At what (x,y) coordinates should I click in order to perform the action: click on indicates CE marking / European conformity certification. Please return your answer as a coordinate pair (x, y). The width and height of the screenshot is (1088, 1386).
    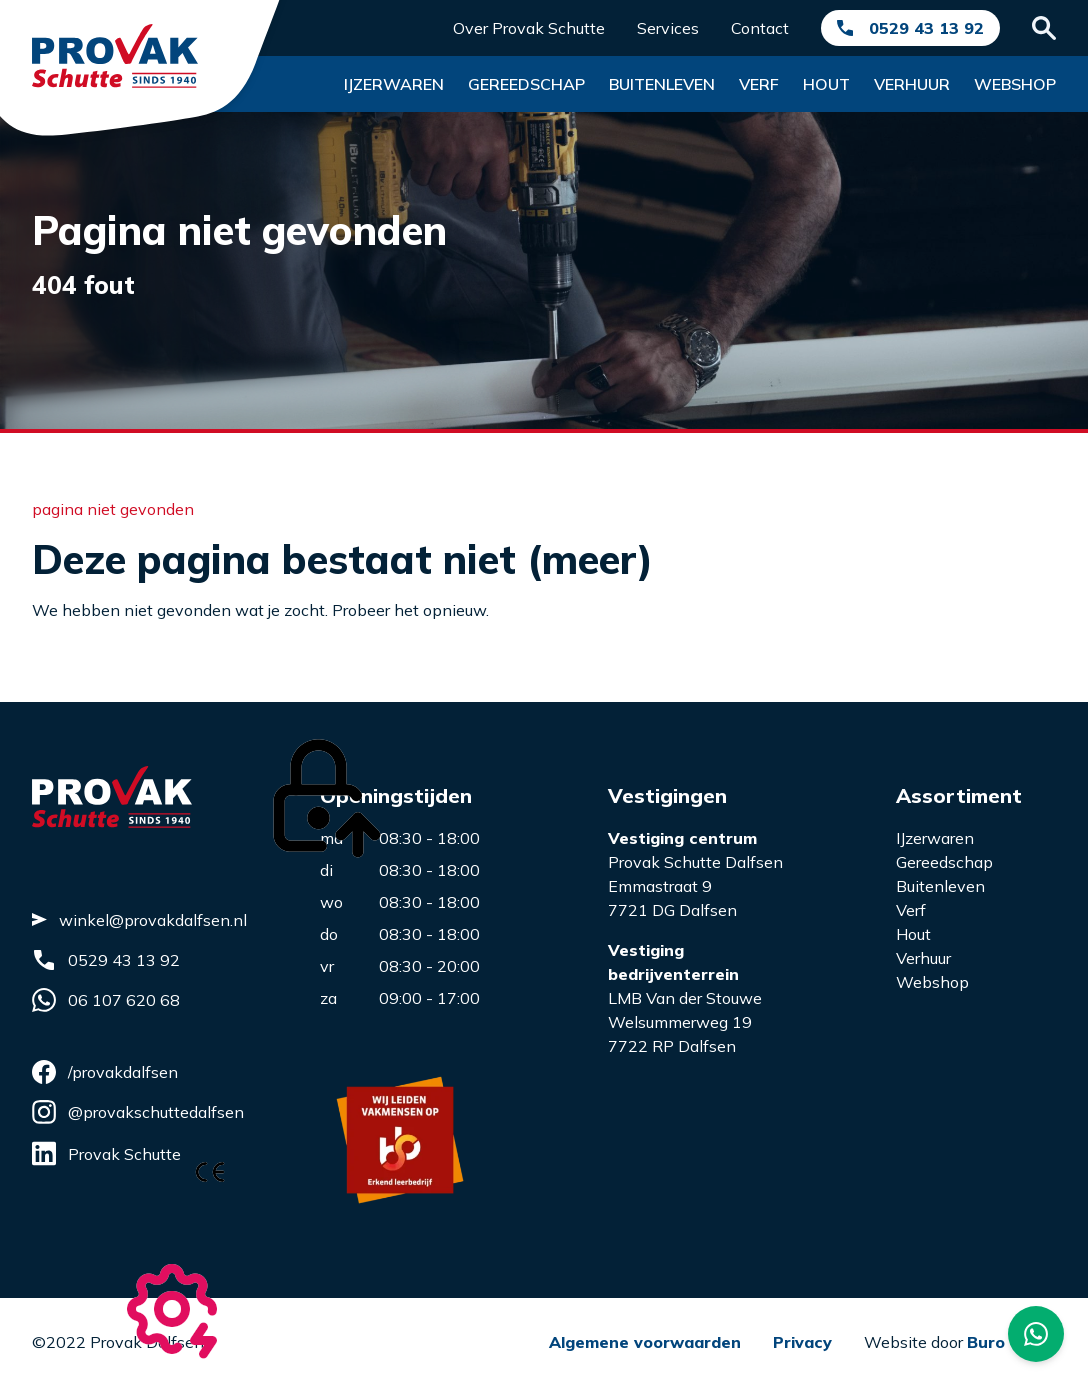
    Looking at the image, I should click on (210, 1172).